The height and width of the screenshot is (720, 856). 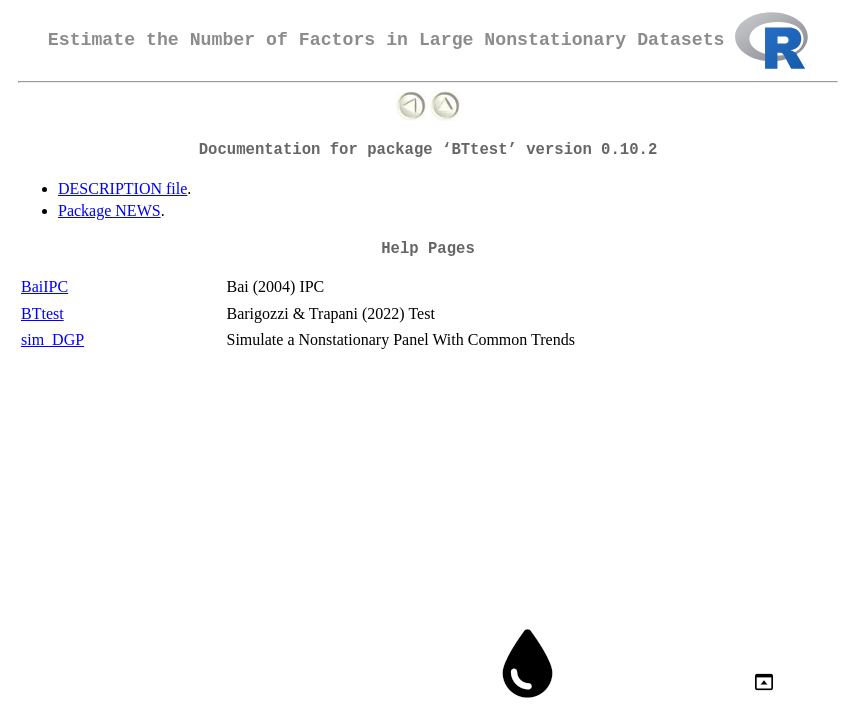 What do you see at coordinates (764, 682) in the screenshot?
I see `maximize or expand the current window` at bounding box center [764, 682].